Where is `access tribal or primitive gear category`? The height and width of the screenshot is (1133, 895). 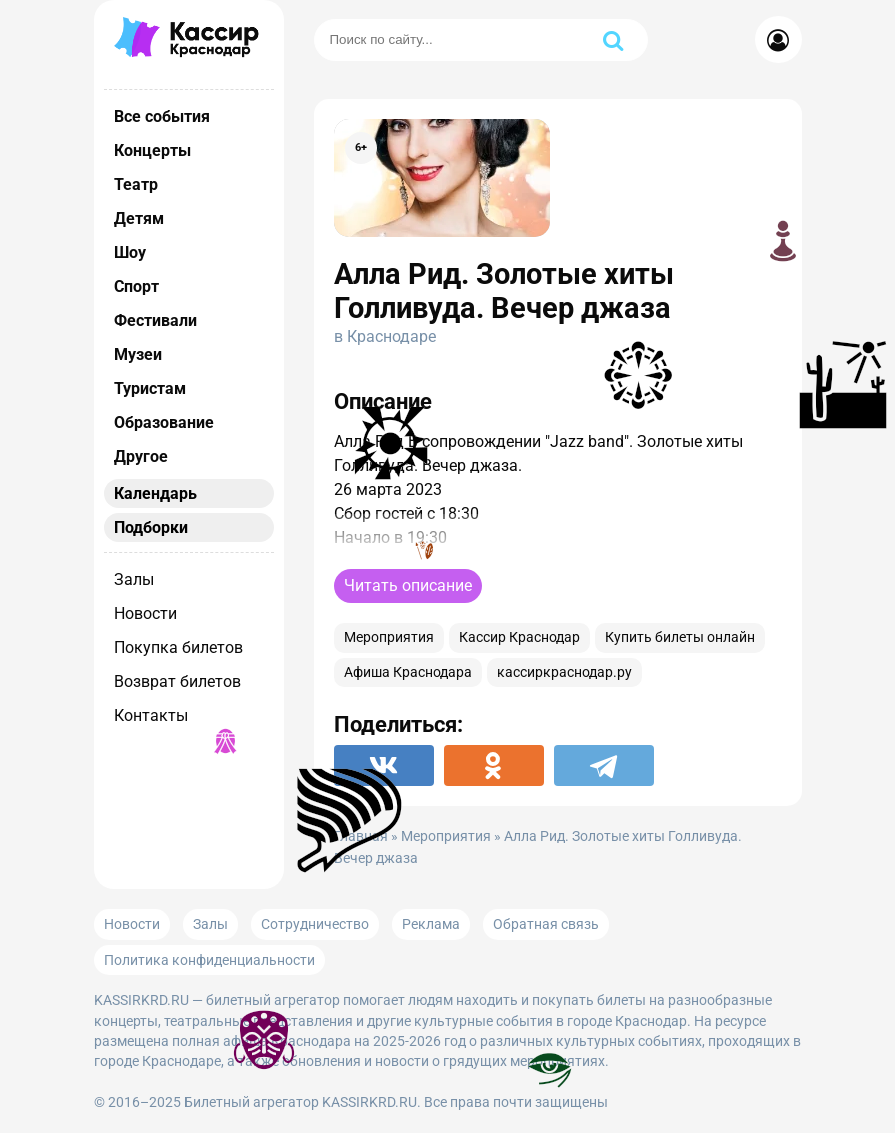
access tribal or primitive gear category is located at coordinates (424, 550).